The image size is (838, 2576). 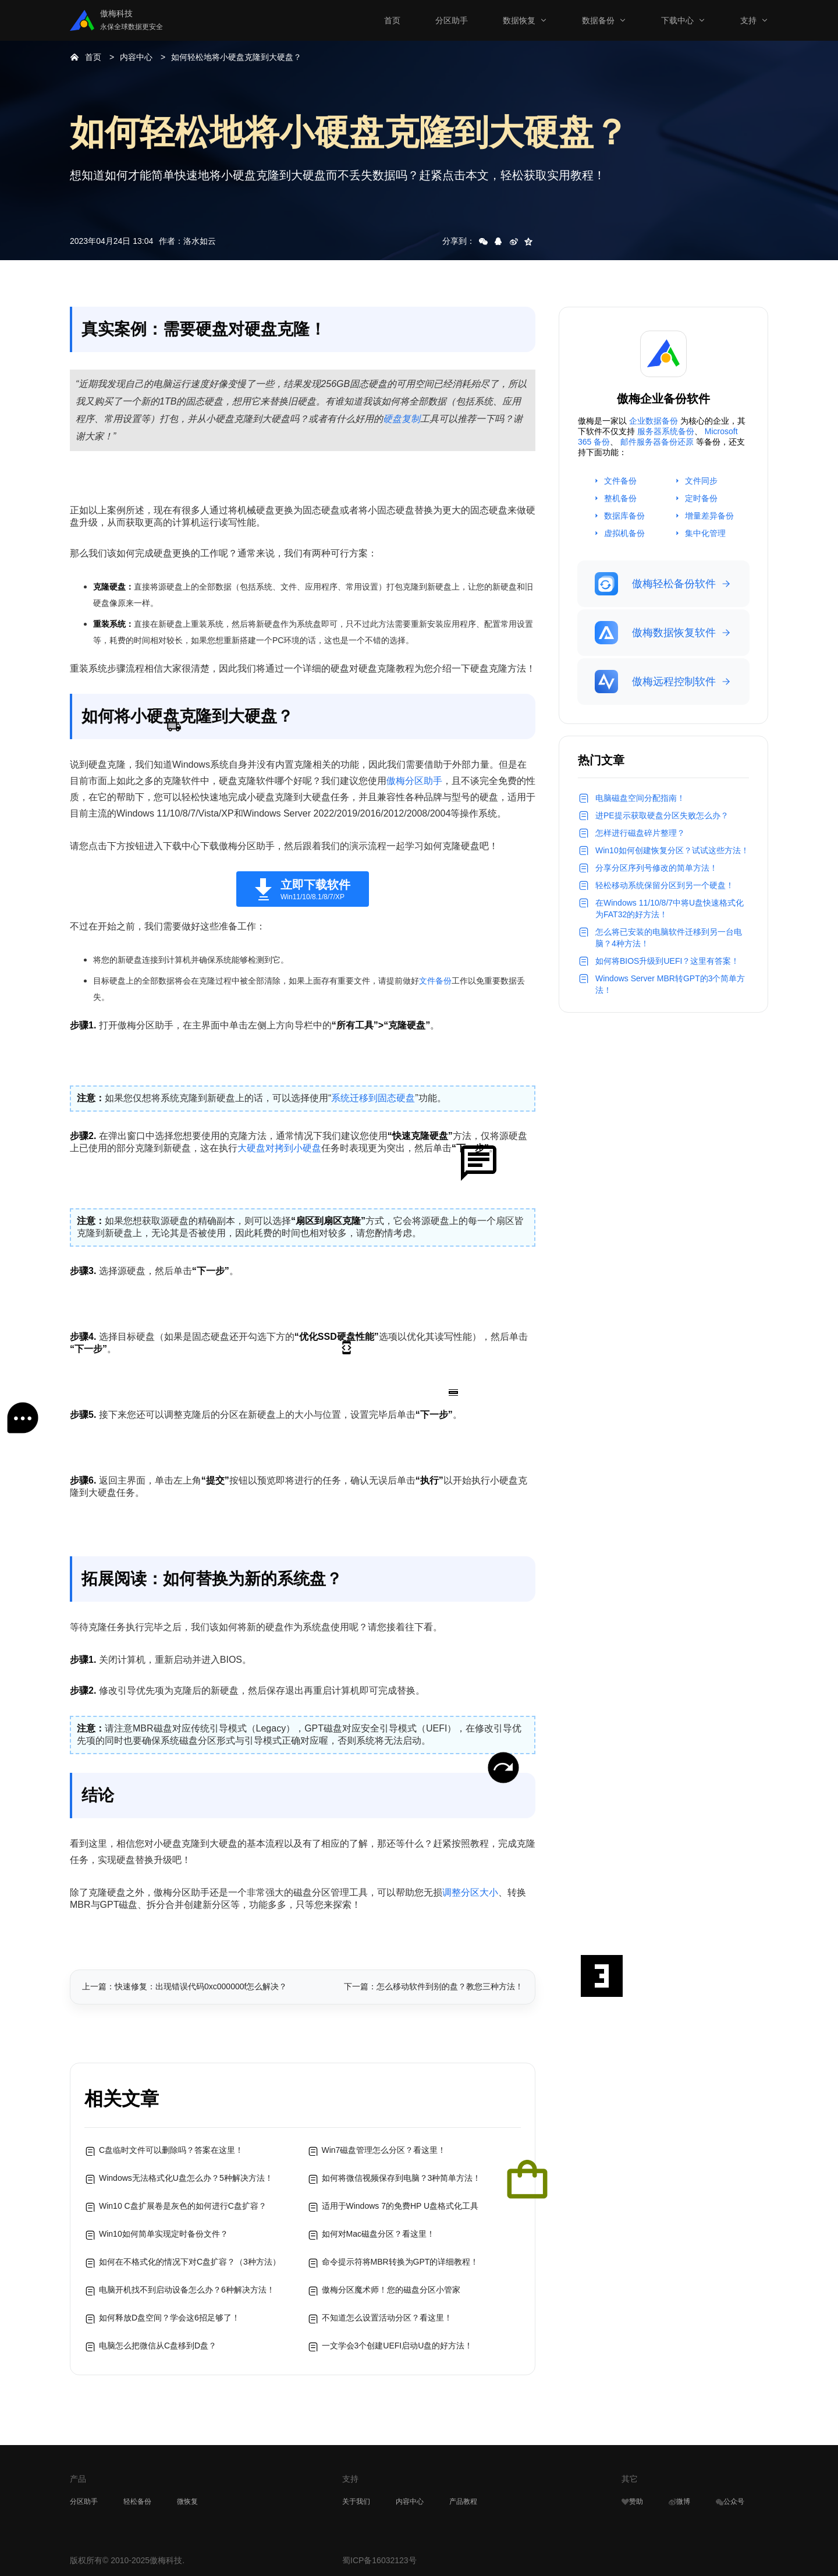 I want to click on switch to day view in calendar, so click(x=453, y=1392).